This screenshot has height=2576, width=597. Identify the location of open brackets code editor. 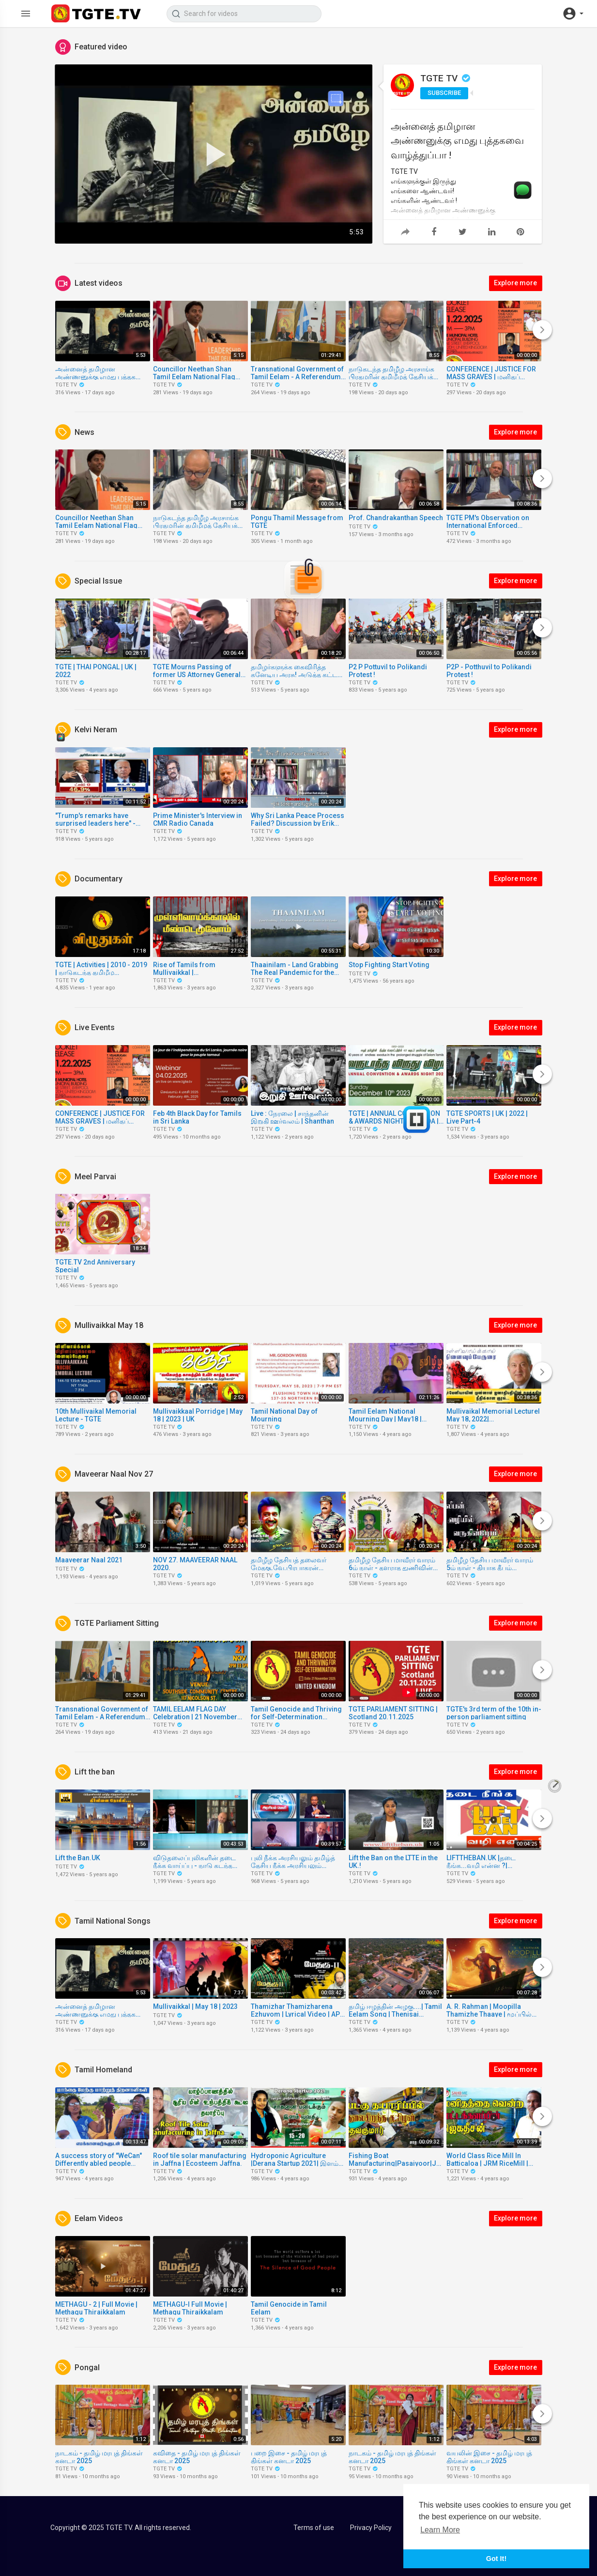
(416, 1119).